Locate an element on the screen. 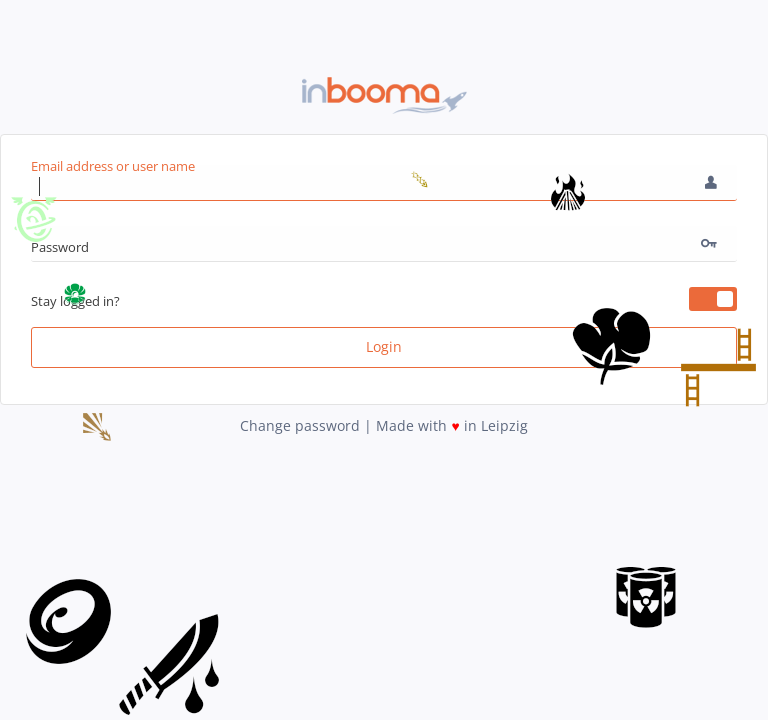 This screenshot has width=768, height=720. indicates a wind or air-based ability is located at coordinates (68, 621).